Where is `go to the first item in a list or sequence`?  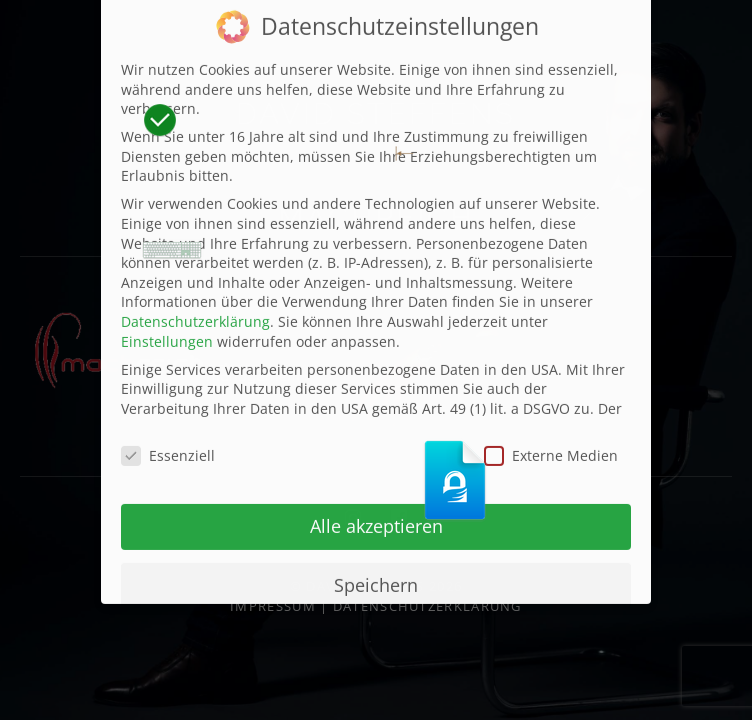 go to the first item in a list or sequence is located at coordinates (404, 153).